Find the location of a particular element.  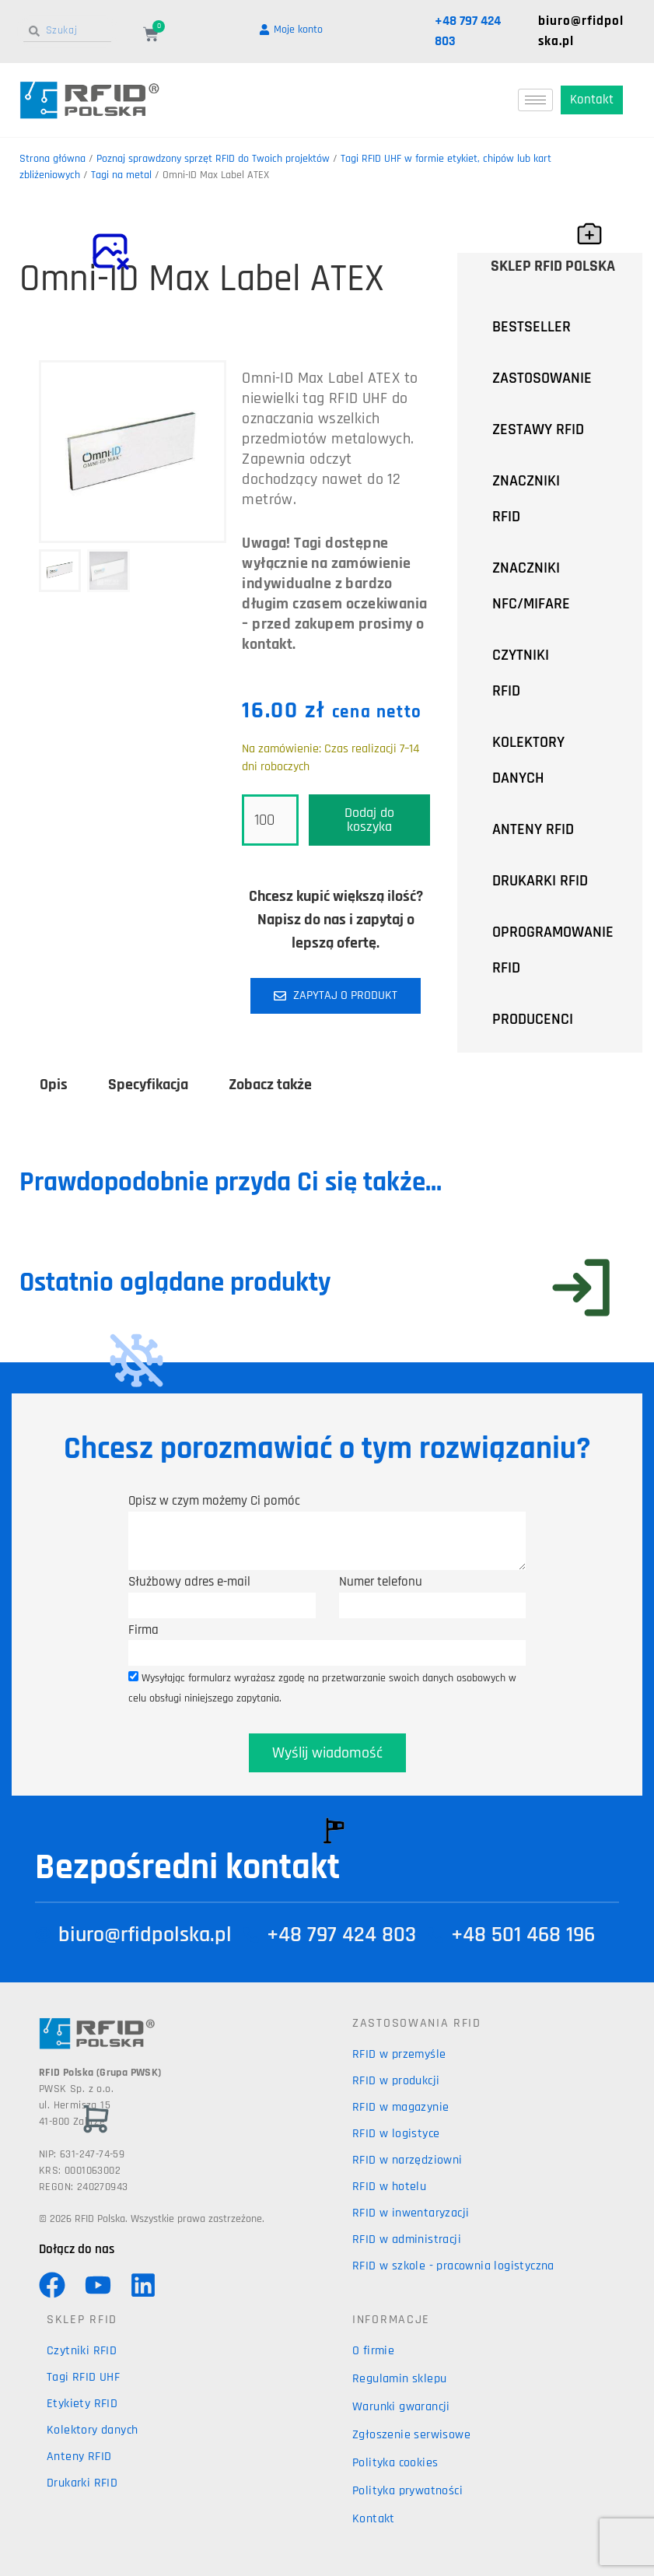

remove or delete a photo is located at coordinates (110, 251).